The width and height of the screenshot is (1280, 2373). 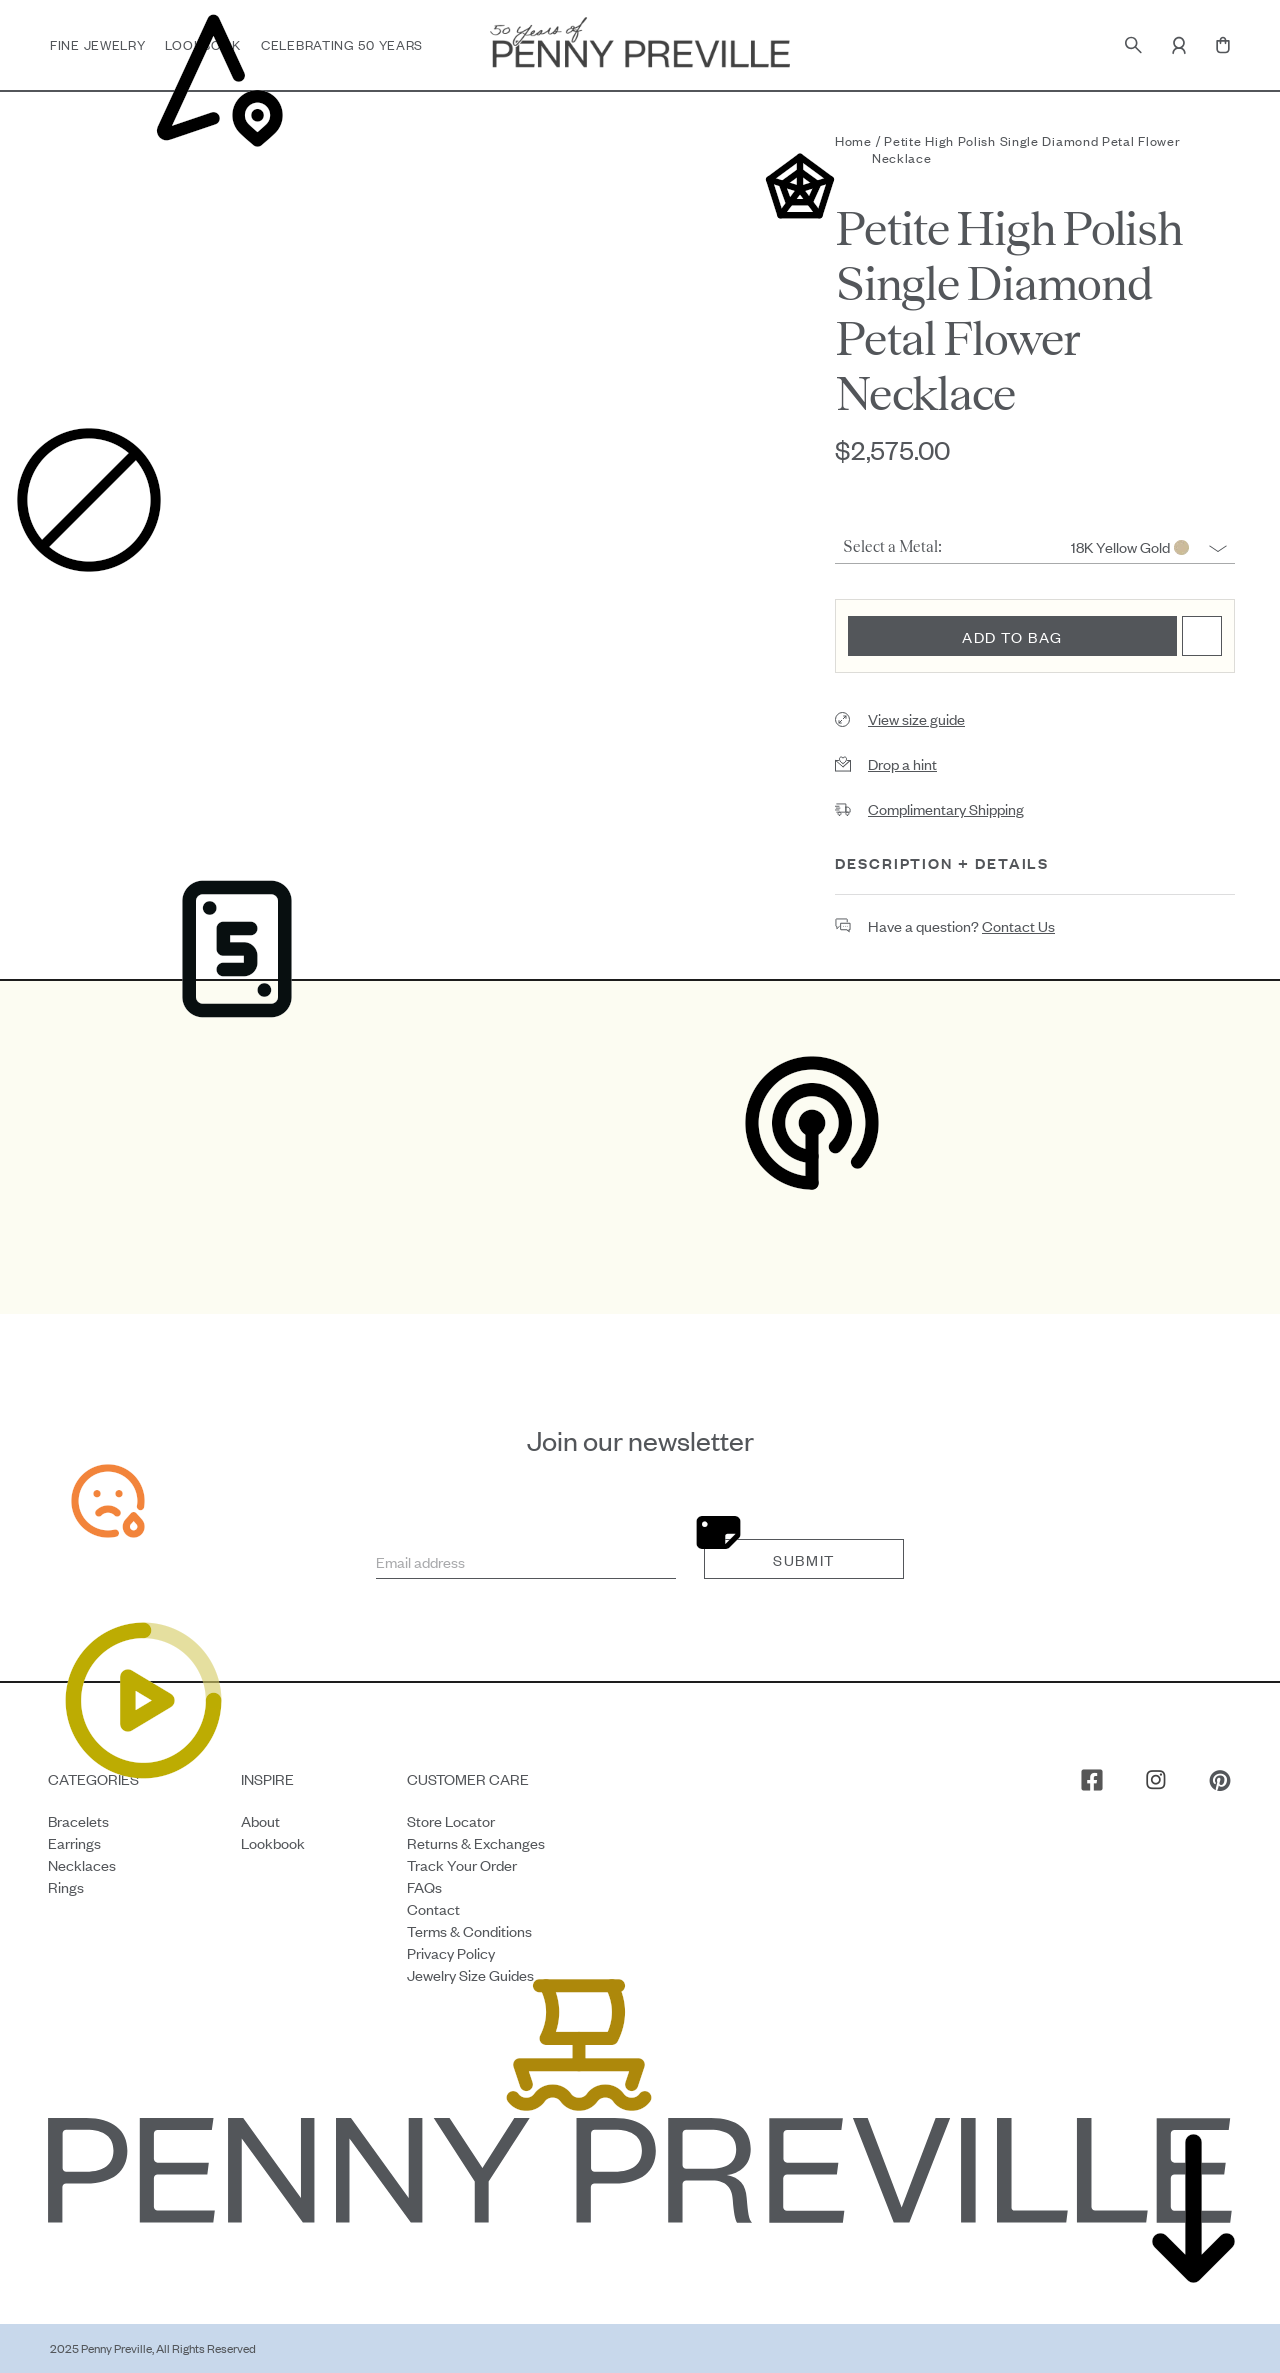 I want to click on indicate sadness or disappointment, so click(x=108, y=1501).